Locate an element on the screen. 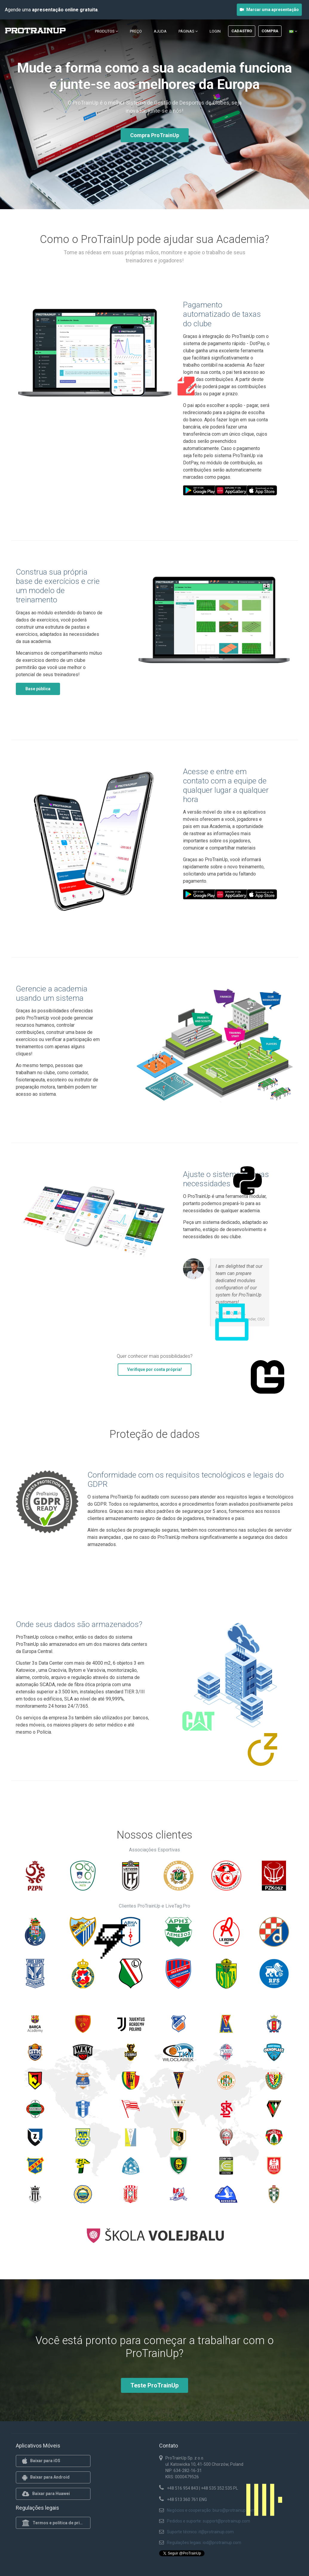 The image size is (309, 2576). caterpillar inc. company logo is located at coordinates (198, 1721).